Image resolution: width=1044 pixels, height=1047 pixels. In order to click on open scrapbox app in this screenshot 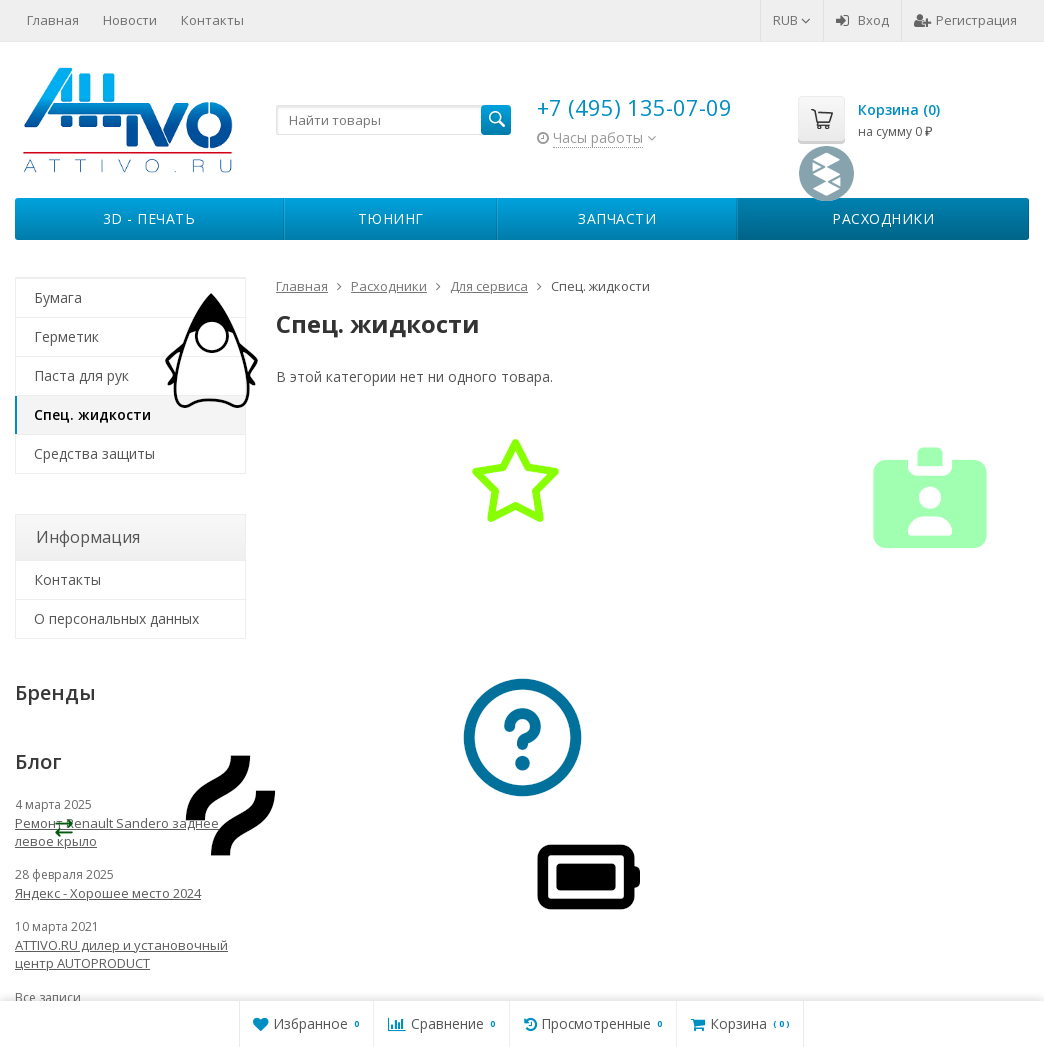, I will do `click(826, 173)`.